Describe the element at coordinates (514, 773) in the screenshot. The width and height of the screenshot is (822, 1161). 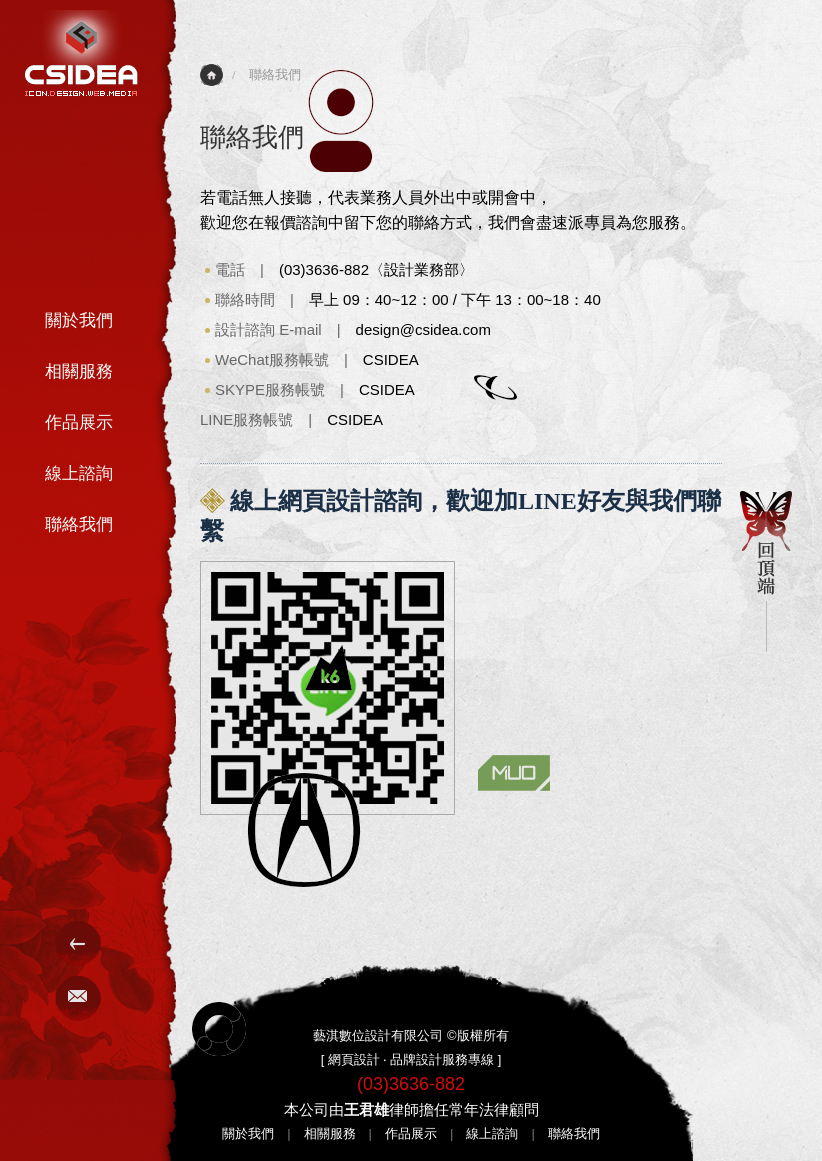
I see `MakeUseOf (MUO) website or app logo` at that location.